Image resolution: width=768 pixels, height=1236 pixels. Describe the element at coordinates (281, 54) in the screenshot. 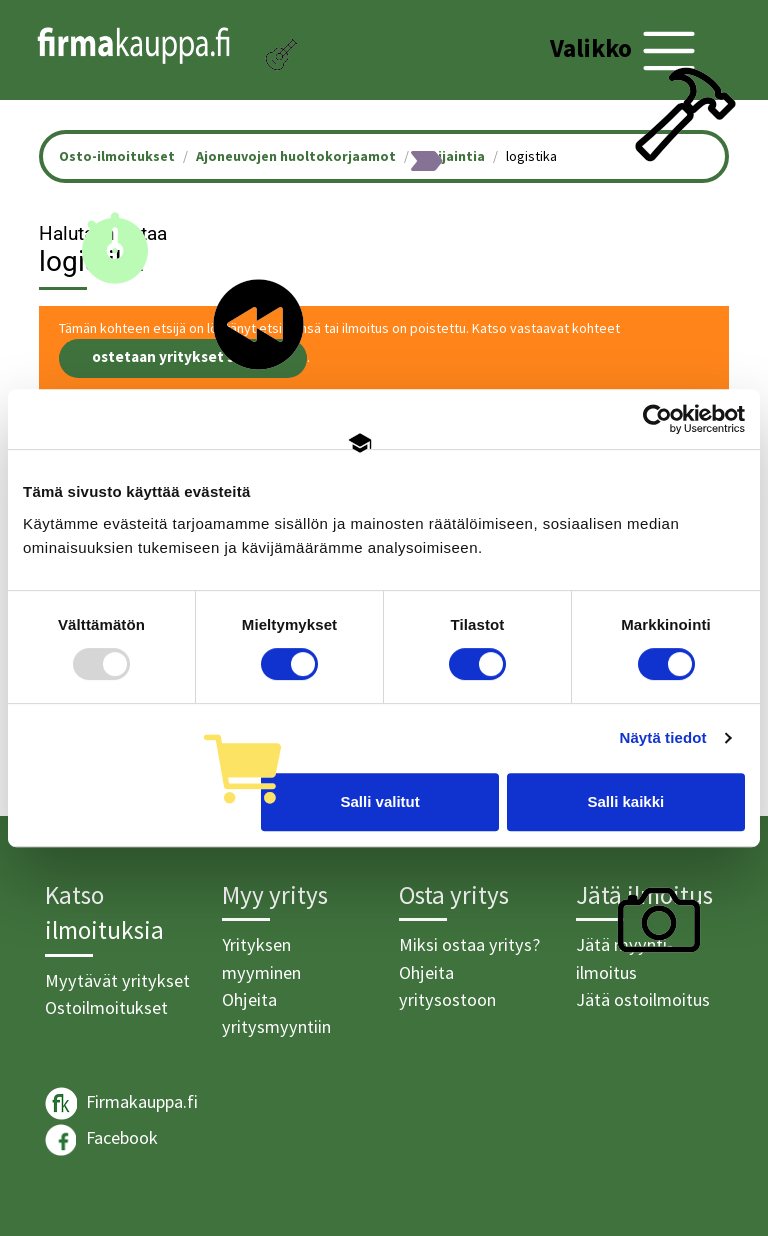

I see `access music or audio content` at that location.